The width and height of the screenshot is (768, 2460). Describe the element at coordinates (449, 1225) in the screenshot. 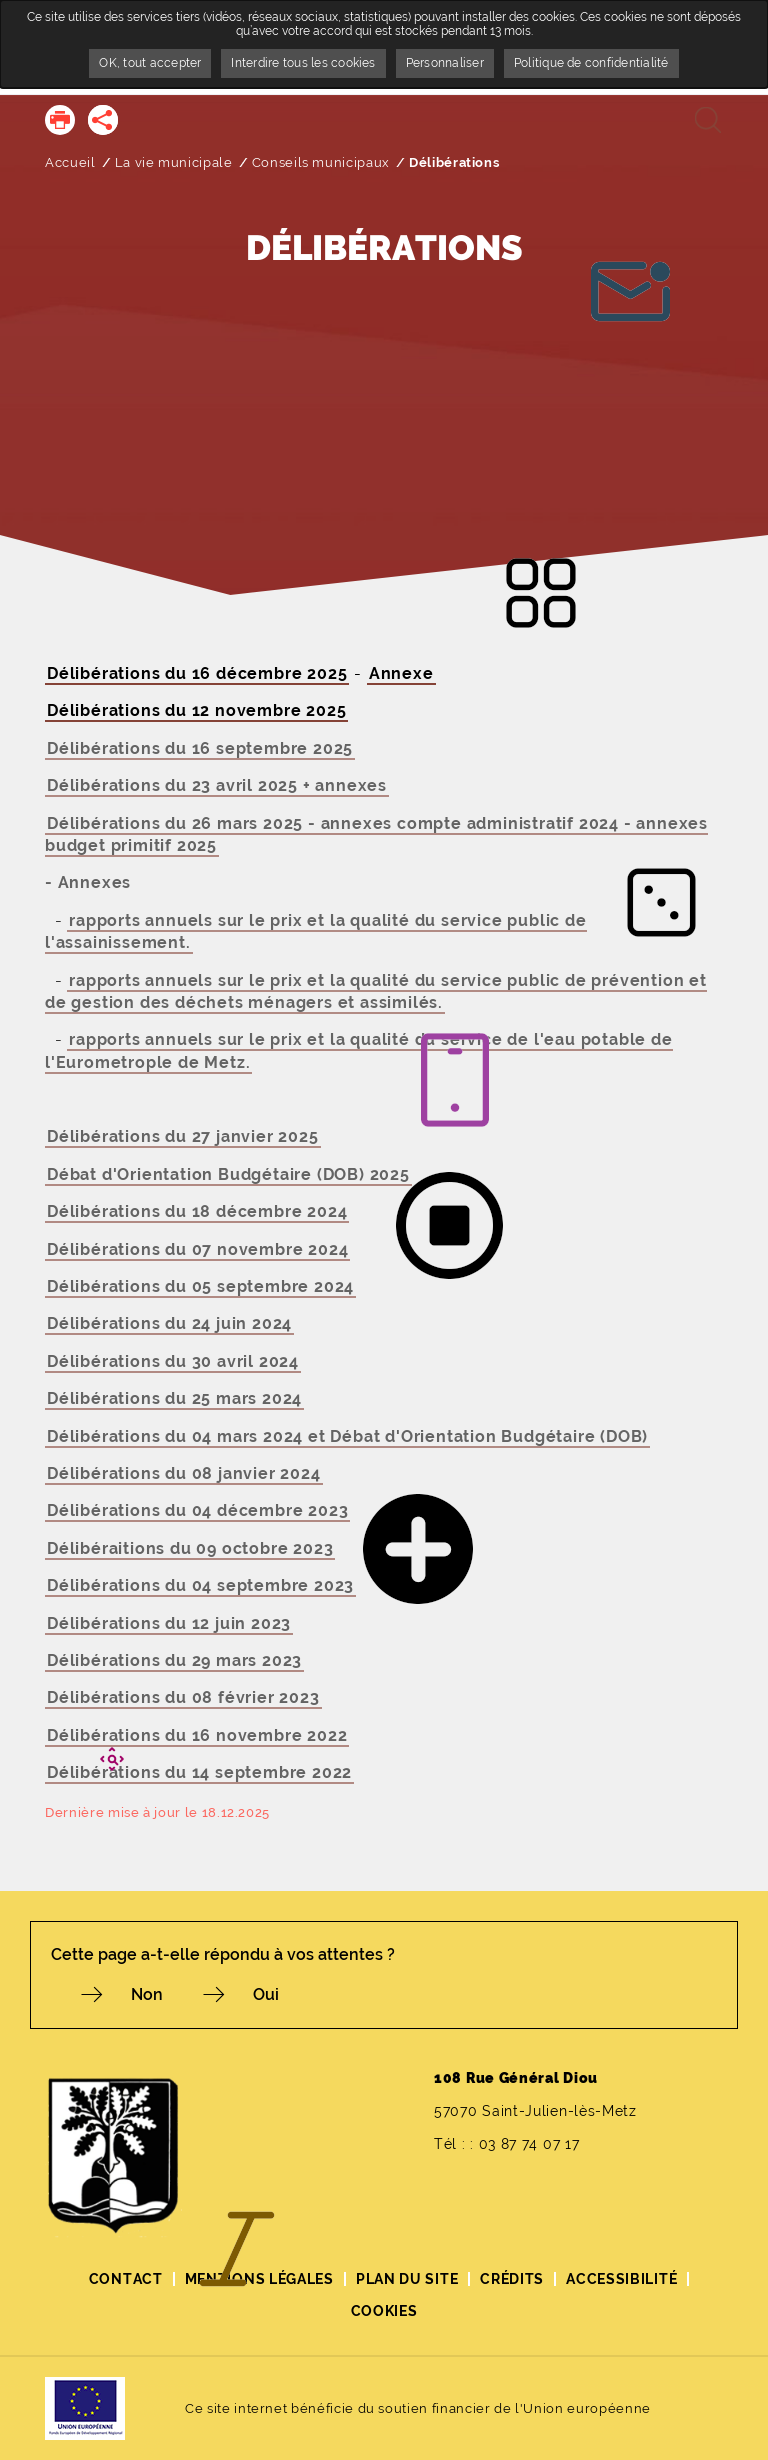

I see `stop media playback` at that location.